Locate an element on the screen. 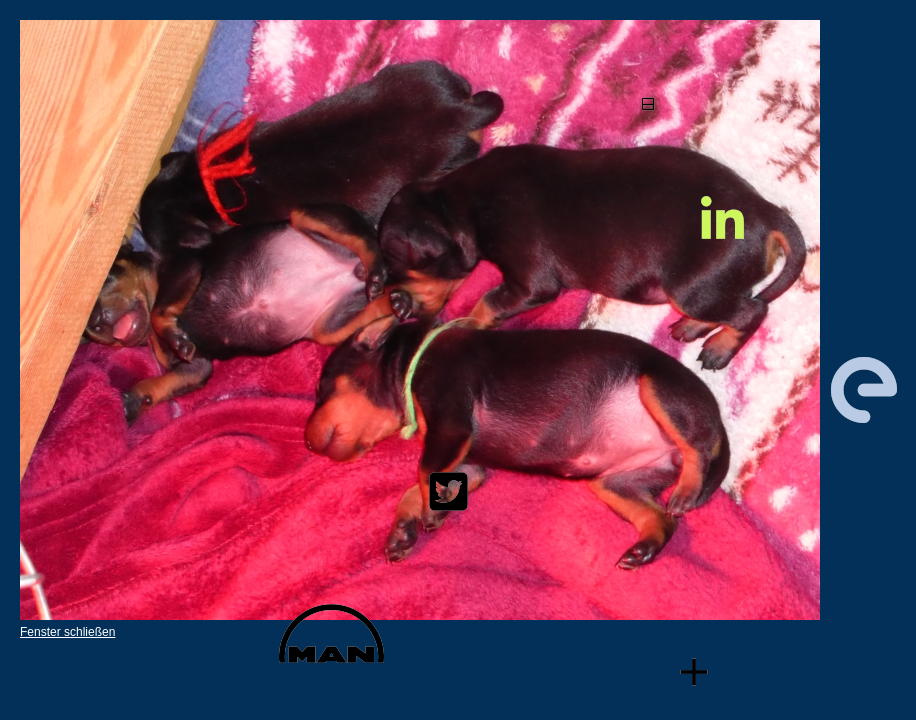 This screenshot has width=916, height=720. access storage or disk management is located at coordinates (648, 104).